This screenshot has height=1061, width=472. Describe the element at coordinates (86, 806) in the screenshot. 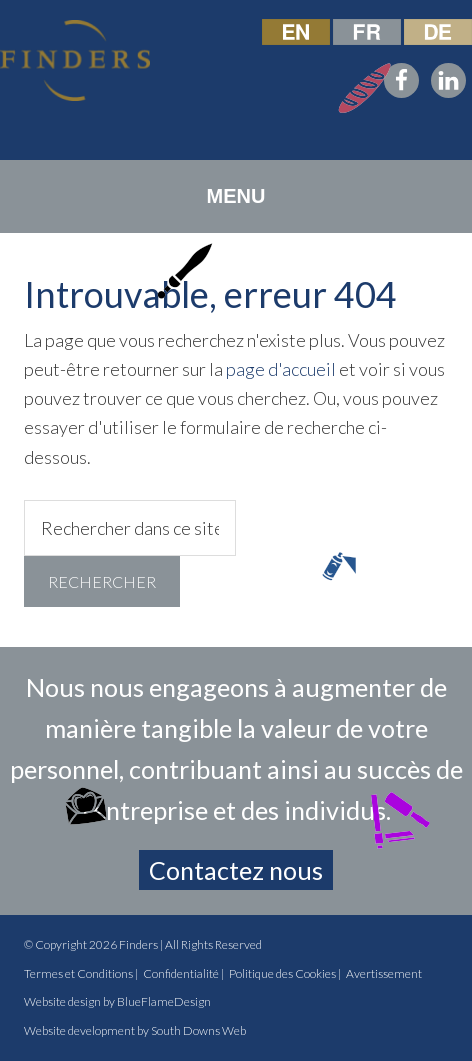

I see `compose or send a love letter` at that location.